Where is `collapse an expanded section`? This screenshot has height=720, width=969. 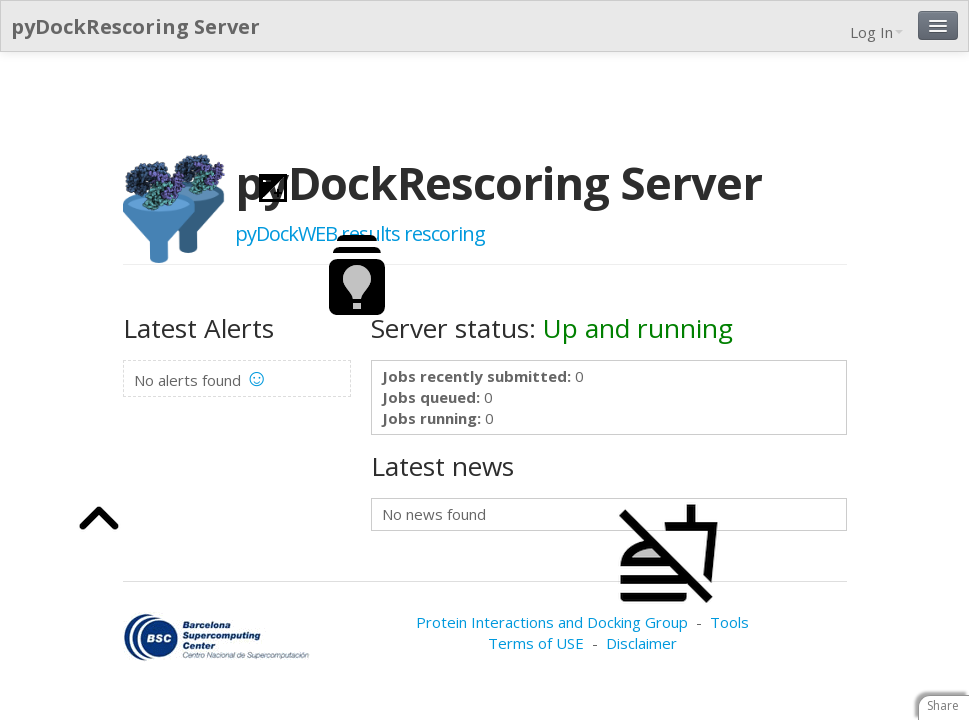
collapse an expanded section is located at coordinates (99, 519).